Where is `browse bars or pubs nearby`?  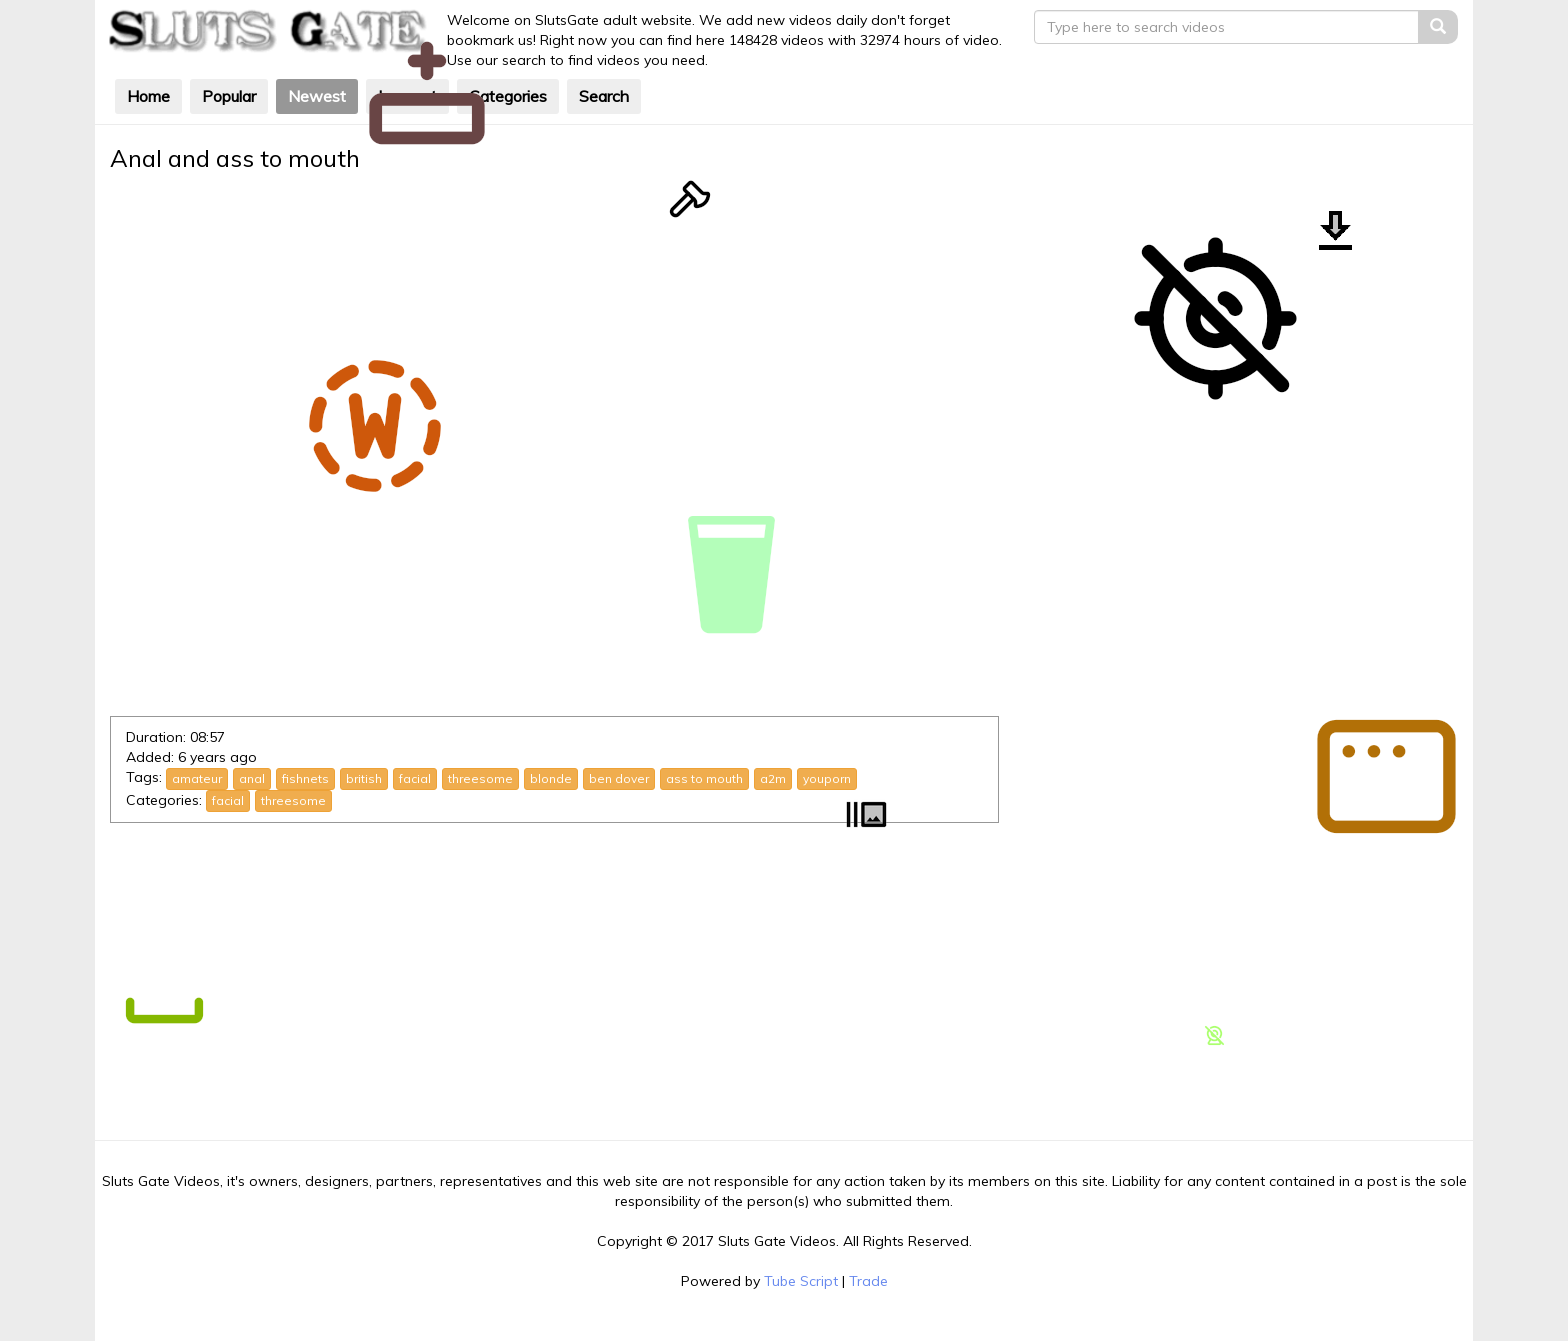
browse bars or pubs nearby is located at coordinates (731, 572).